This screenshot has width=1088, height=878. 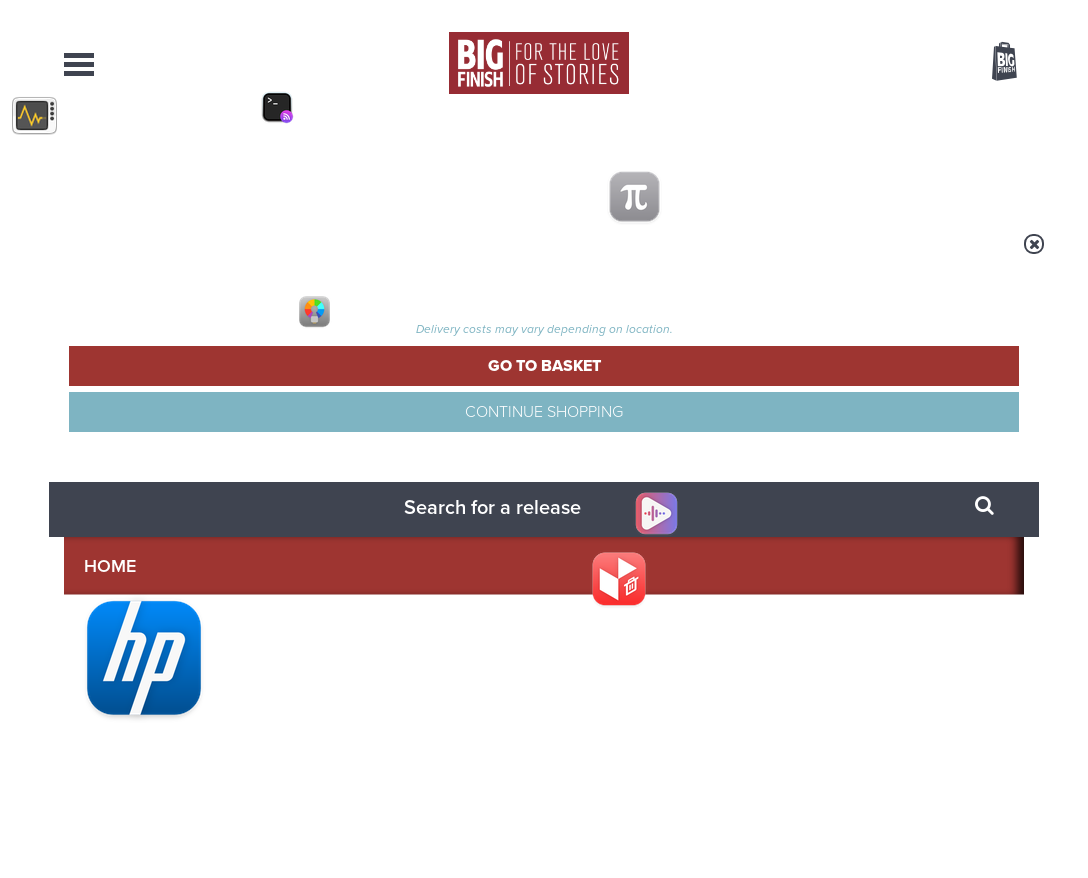 What do you see at coordinates (277, 107) in the screenshot?
I see `open SecureCRT terminal emulator app` at bounding box center [277, 107].